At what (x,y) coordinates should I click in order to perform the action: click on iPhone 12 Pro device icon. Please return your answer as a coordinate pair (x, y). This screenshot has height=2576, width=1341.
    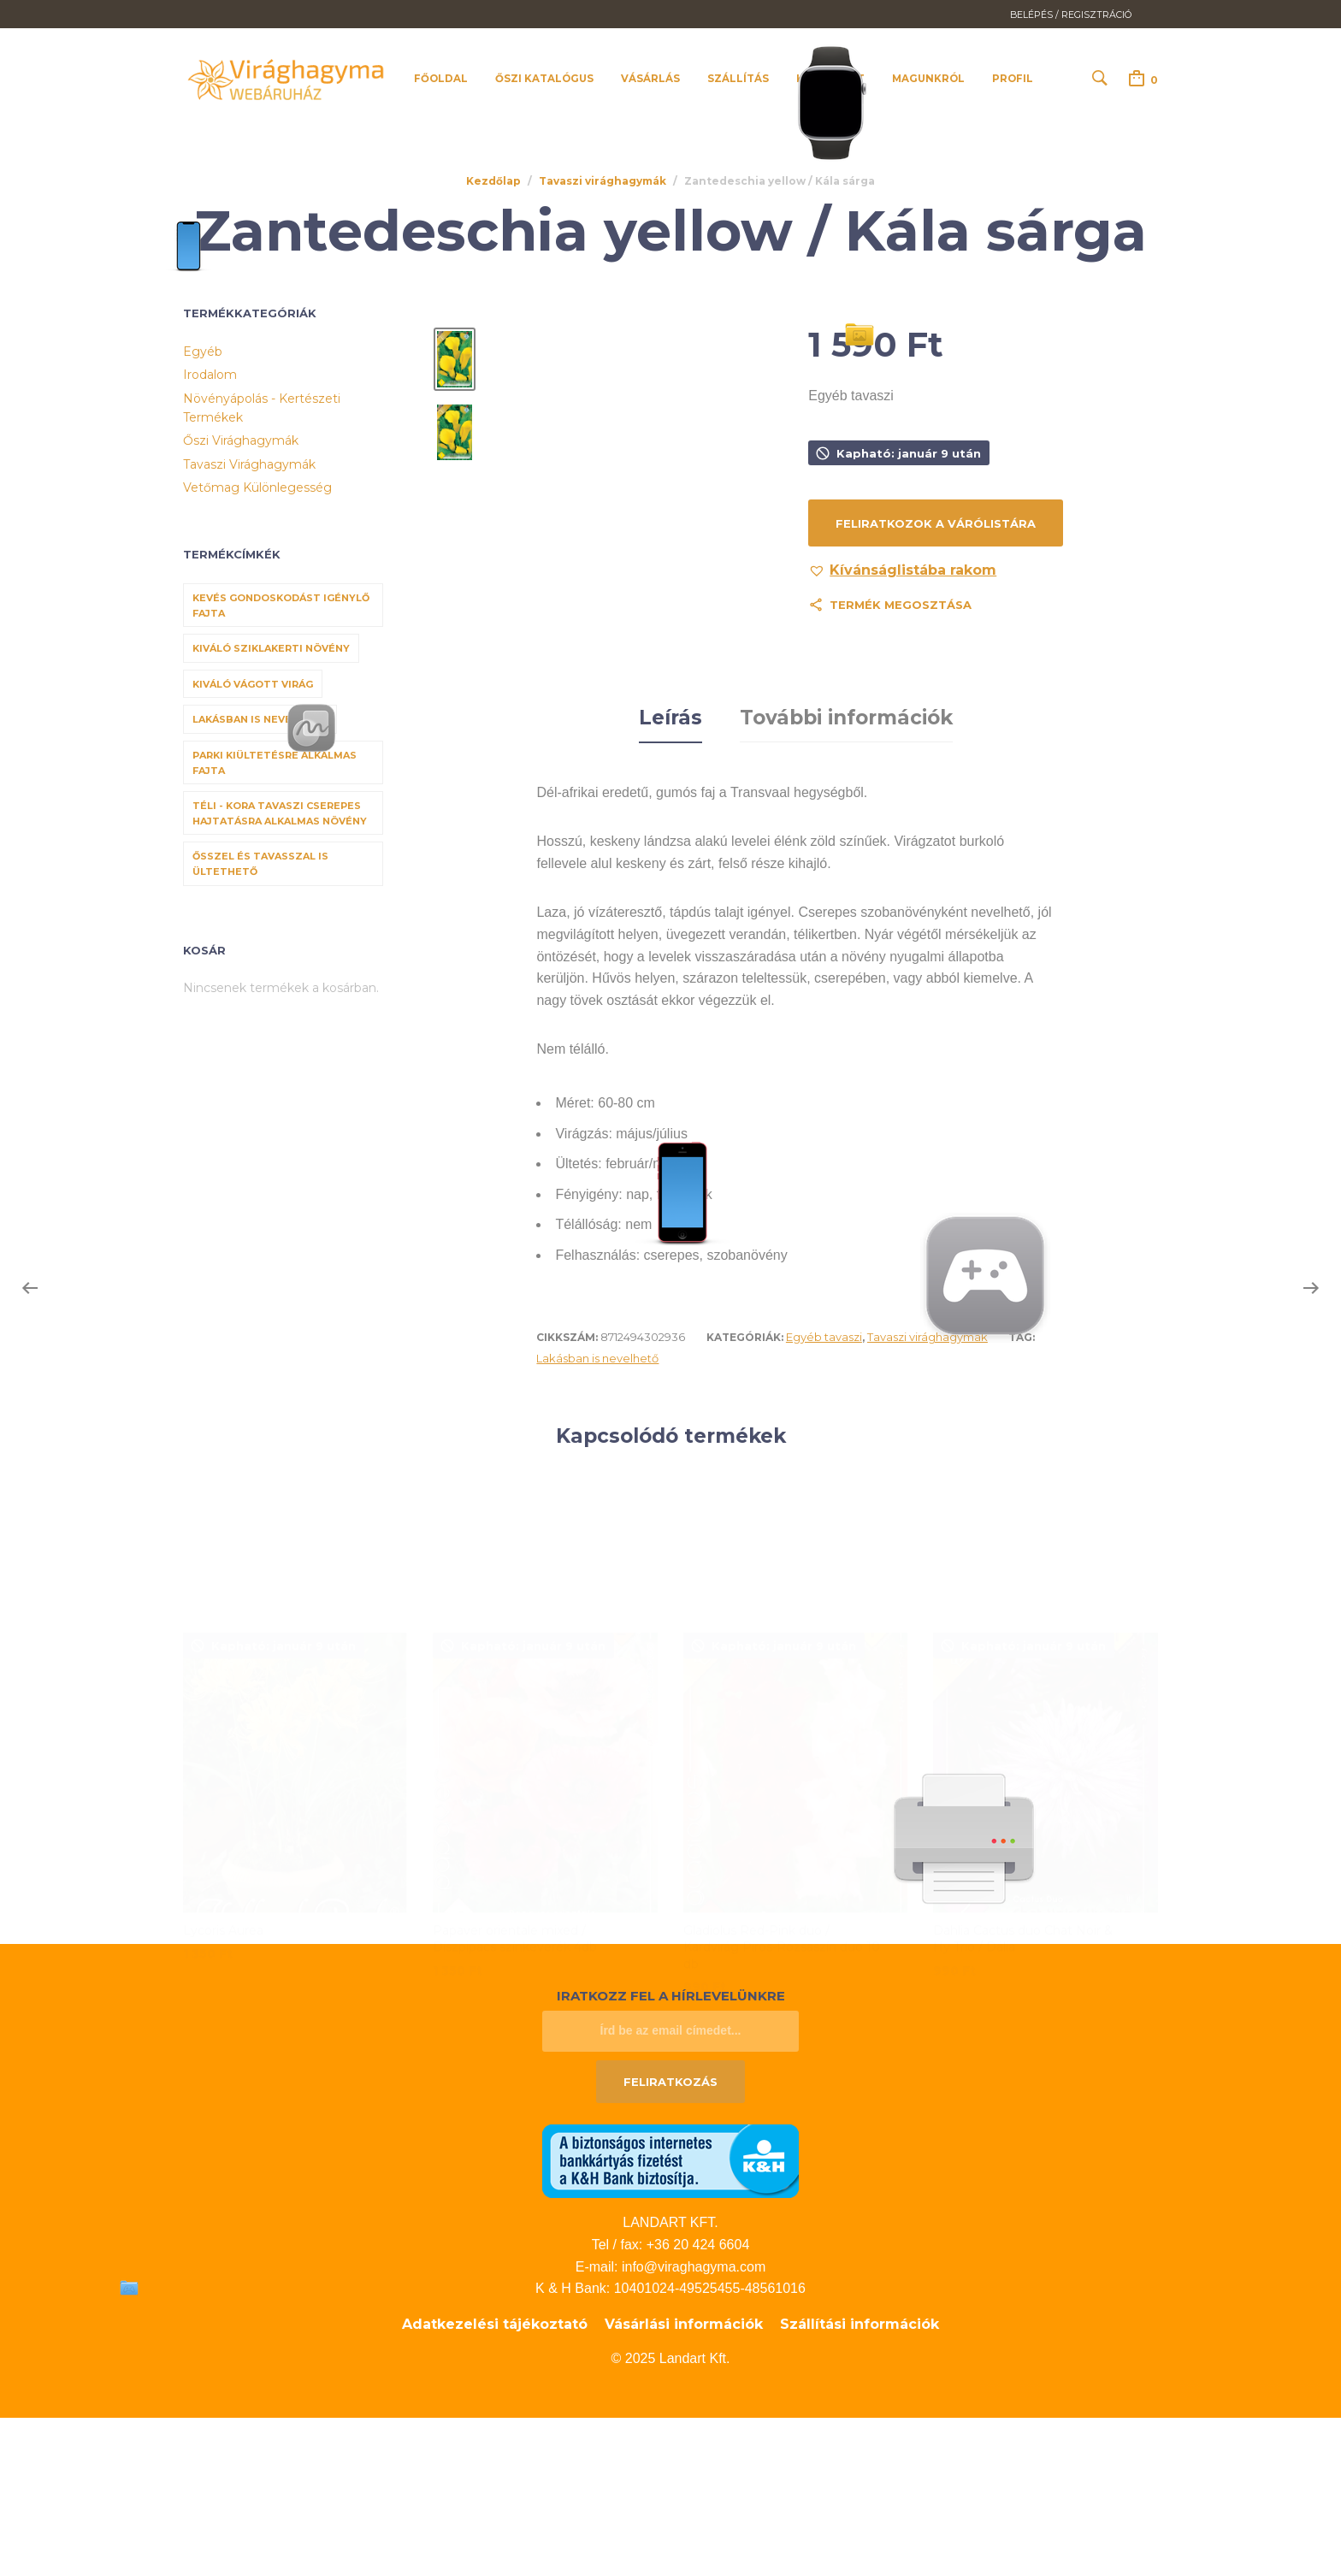
    Looking at the image, I should click on (188, 246).